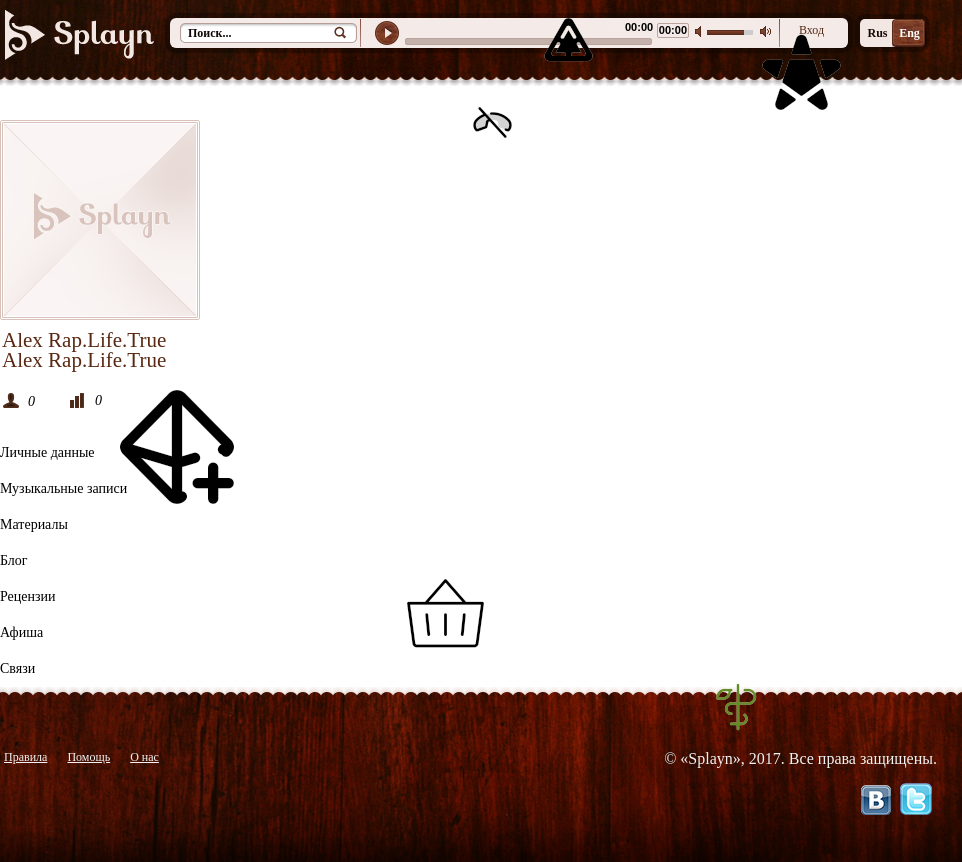 The width and height of the screenshot is (962, 862). I want to click on end or decline a phone call, so click(492, 122).